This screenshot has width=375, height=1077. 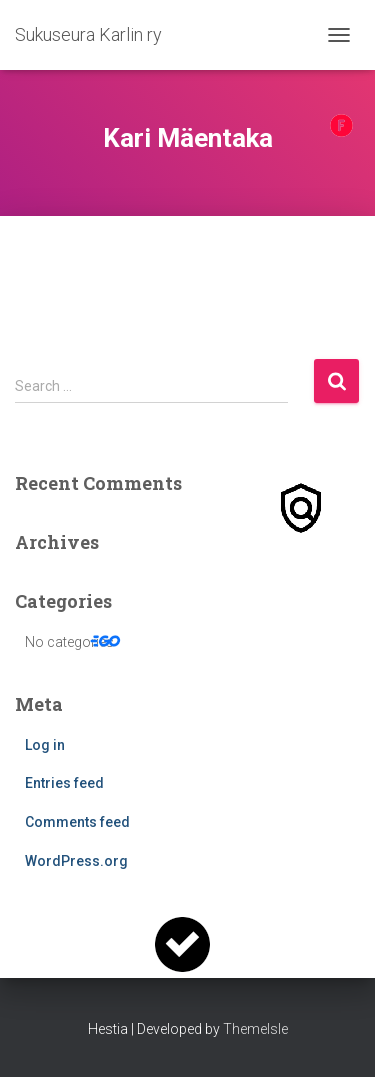 What do you see at coordinates (341, 125) in the screenshot?
I see `facebook app or social media shortcut` at bounding box center [341, 125].